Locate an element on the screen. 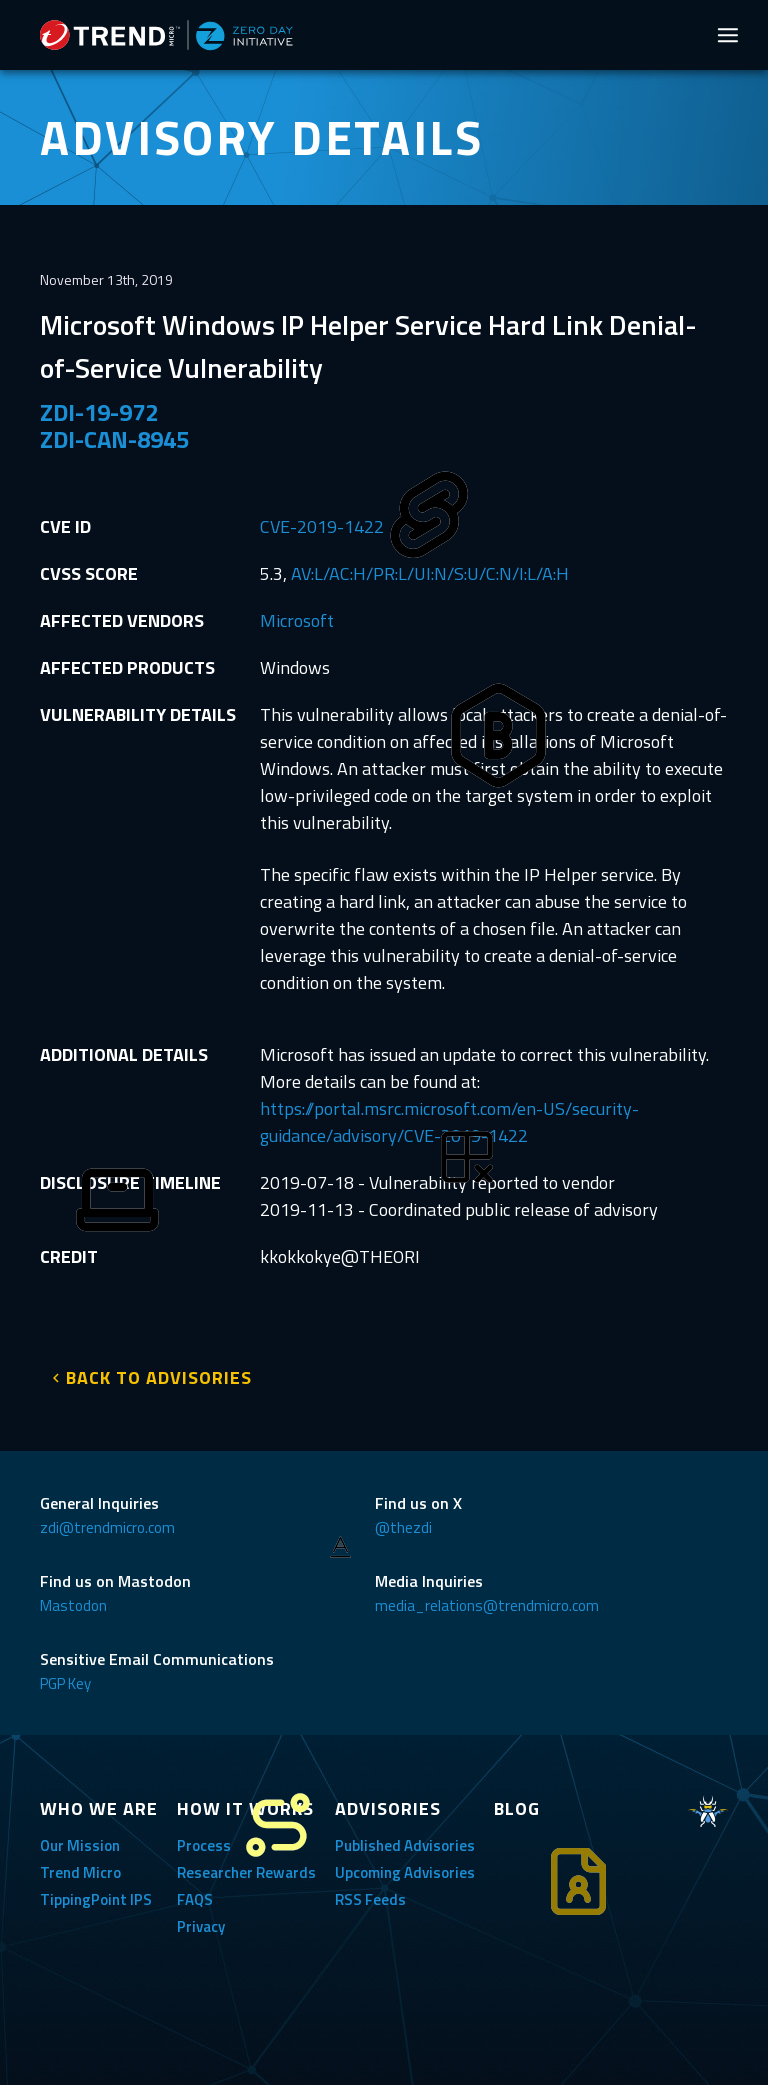 The width and height of the screenshot is (768, 2085). view navigation route is located at coordinates (278, 1825).